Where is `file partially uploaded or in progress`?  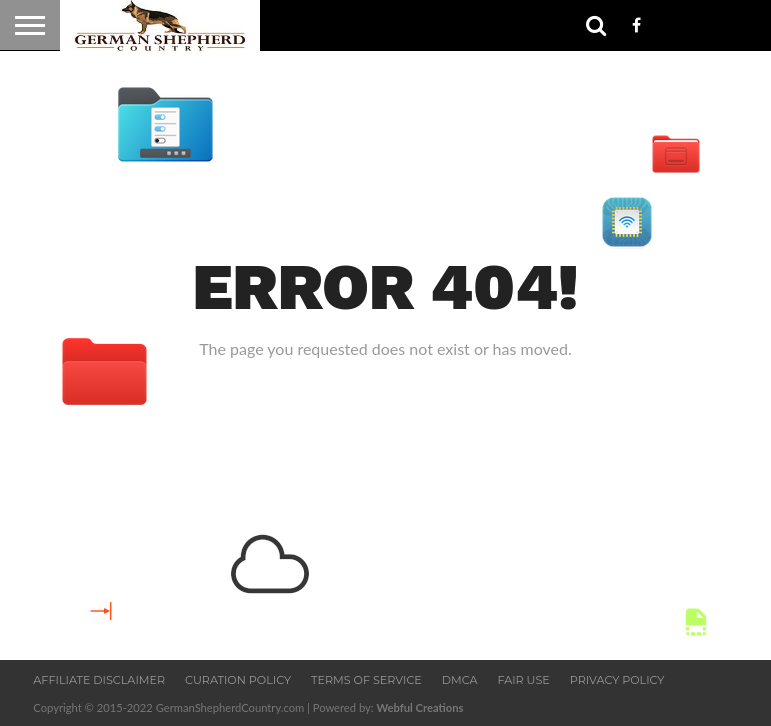 file partially uploaded or in progress is located at coordinates (696, 622).